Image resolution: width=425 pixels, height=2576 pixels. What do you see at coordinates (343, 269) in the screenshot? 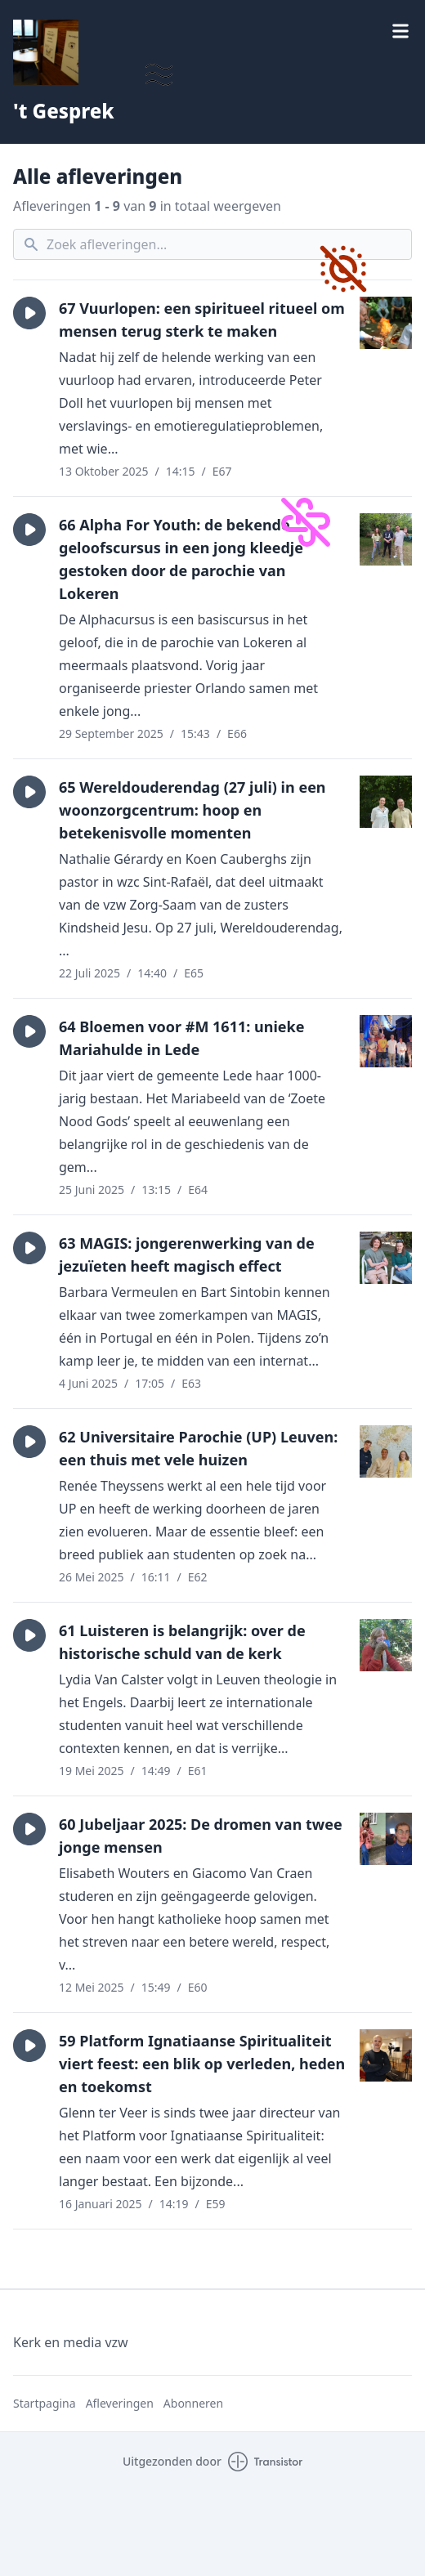
I see `disable live photo capture` at bounding box center [343, 269].